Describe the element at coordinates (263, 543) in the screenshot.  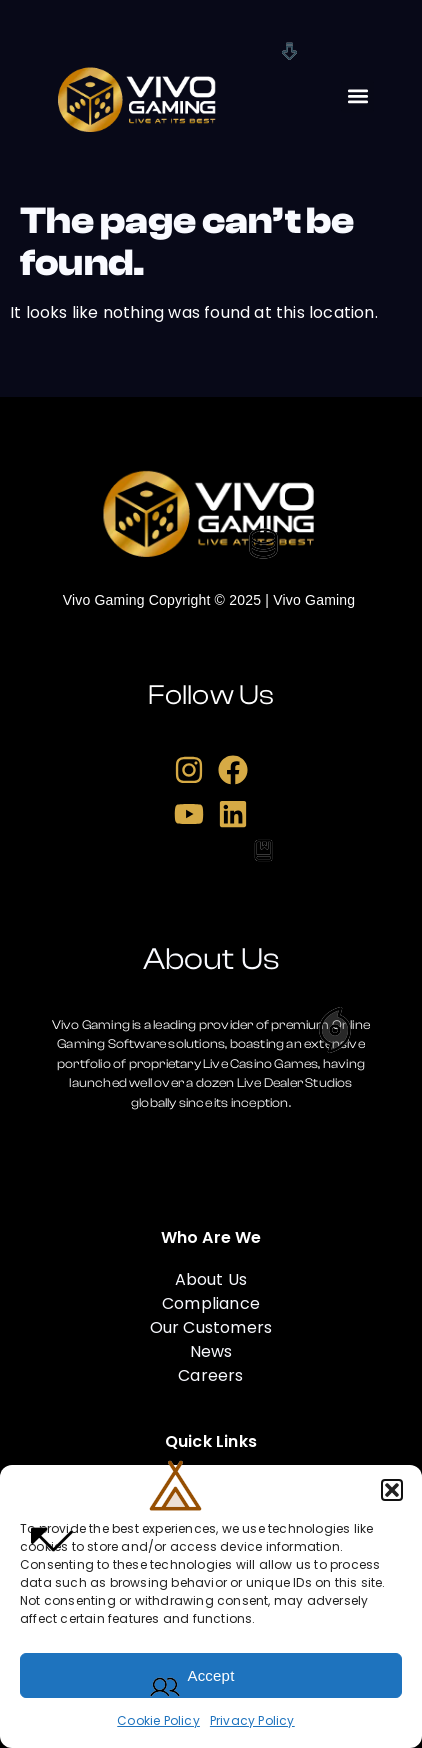
I see `access database or data storage` at that location.